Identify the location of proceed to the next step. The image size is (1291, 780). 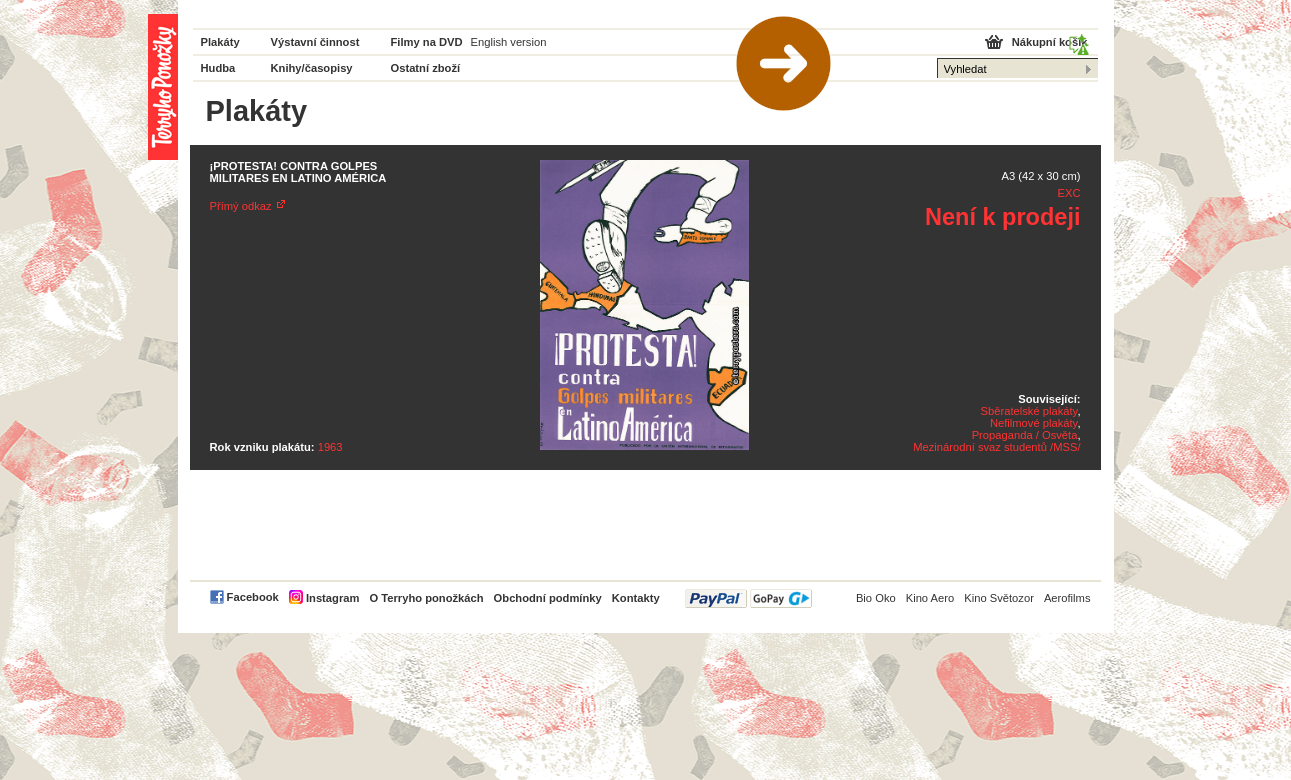
(783, 63).